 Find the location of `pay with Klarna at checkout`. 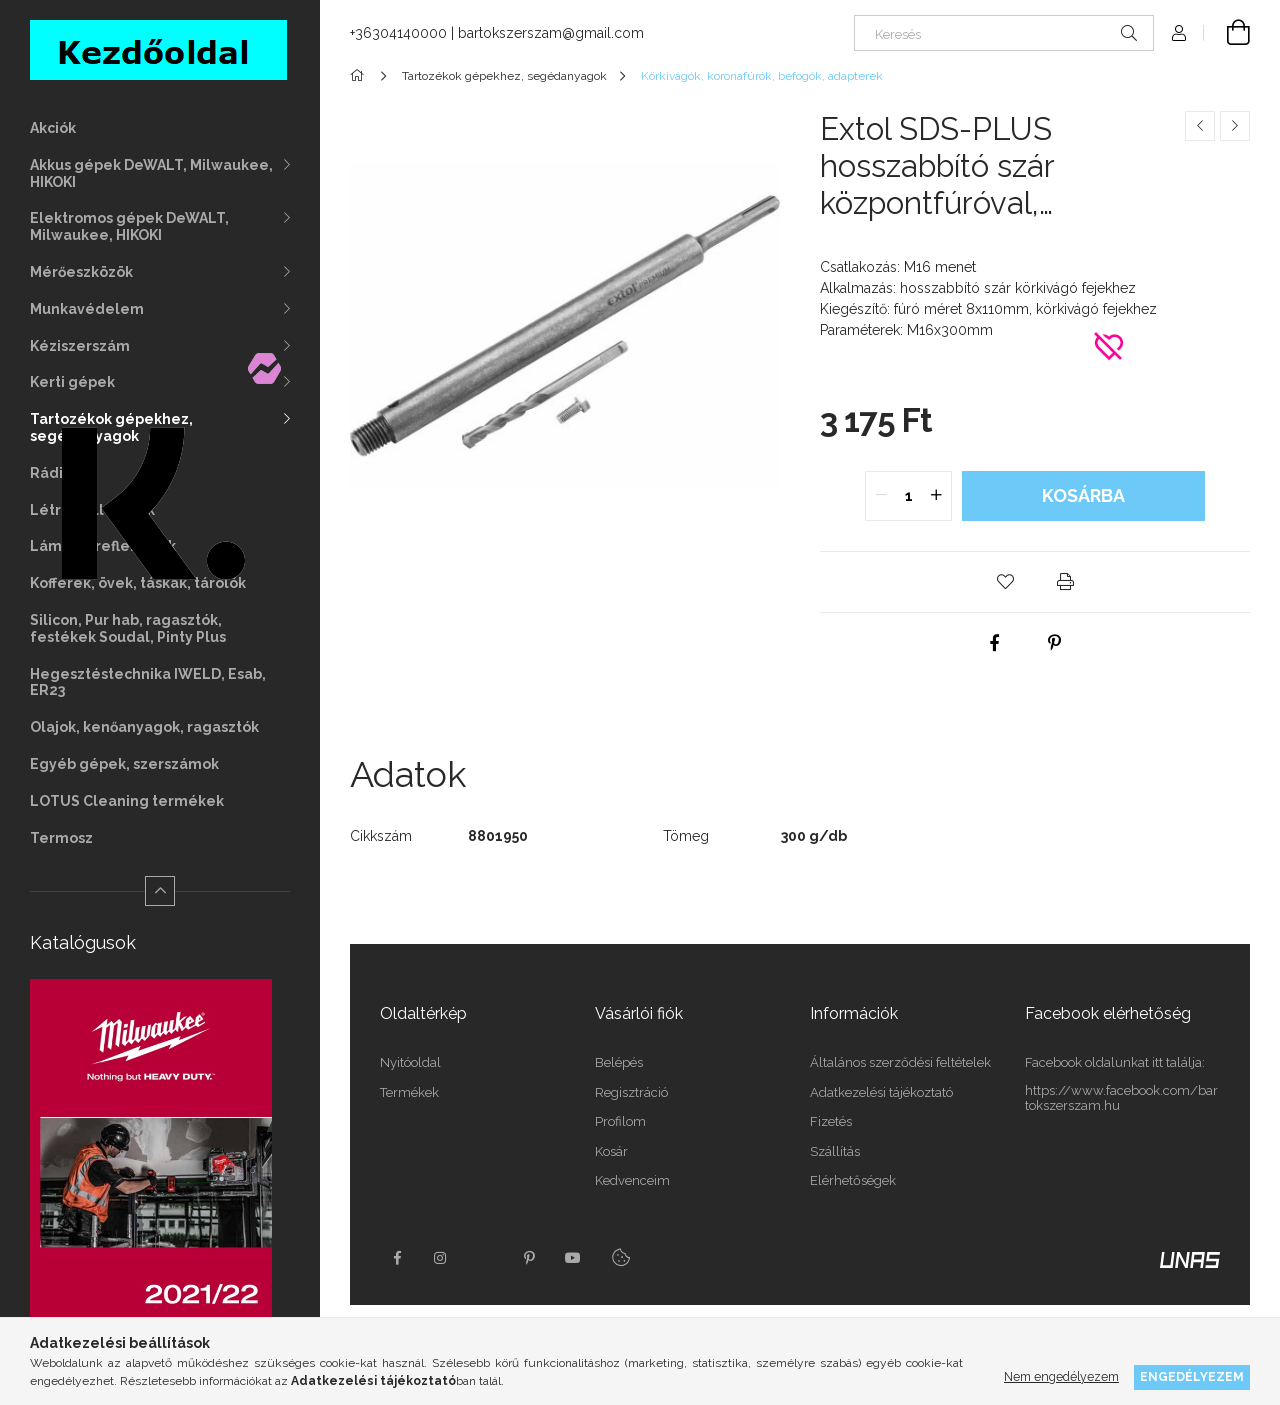

pay with Klarna at checkout is located at coordinates (153, 503).